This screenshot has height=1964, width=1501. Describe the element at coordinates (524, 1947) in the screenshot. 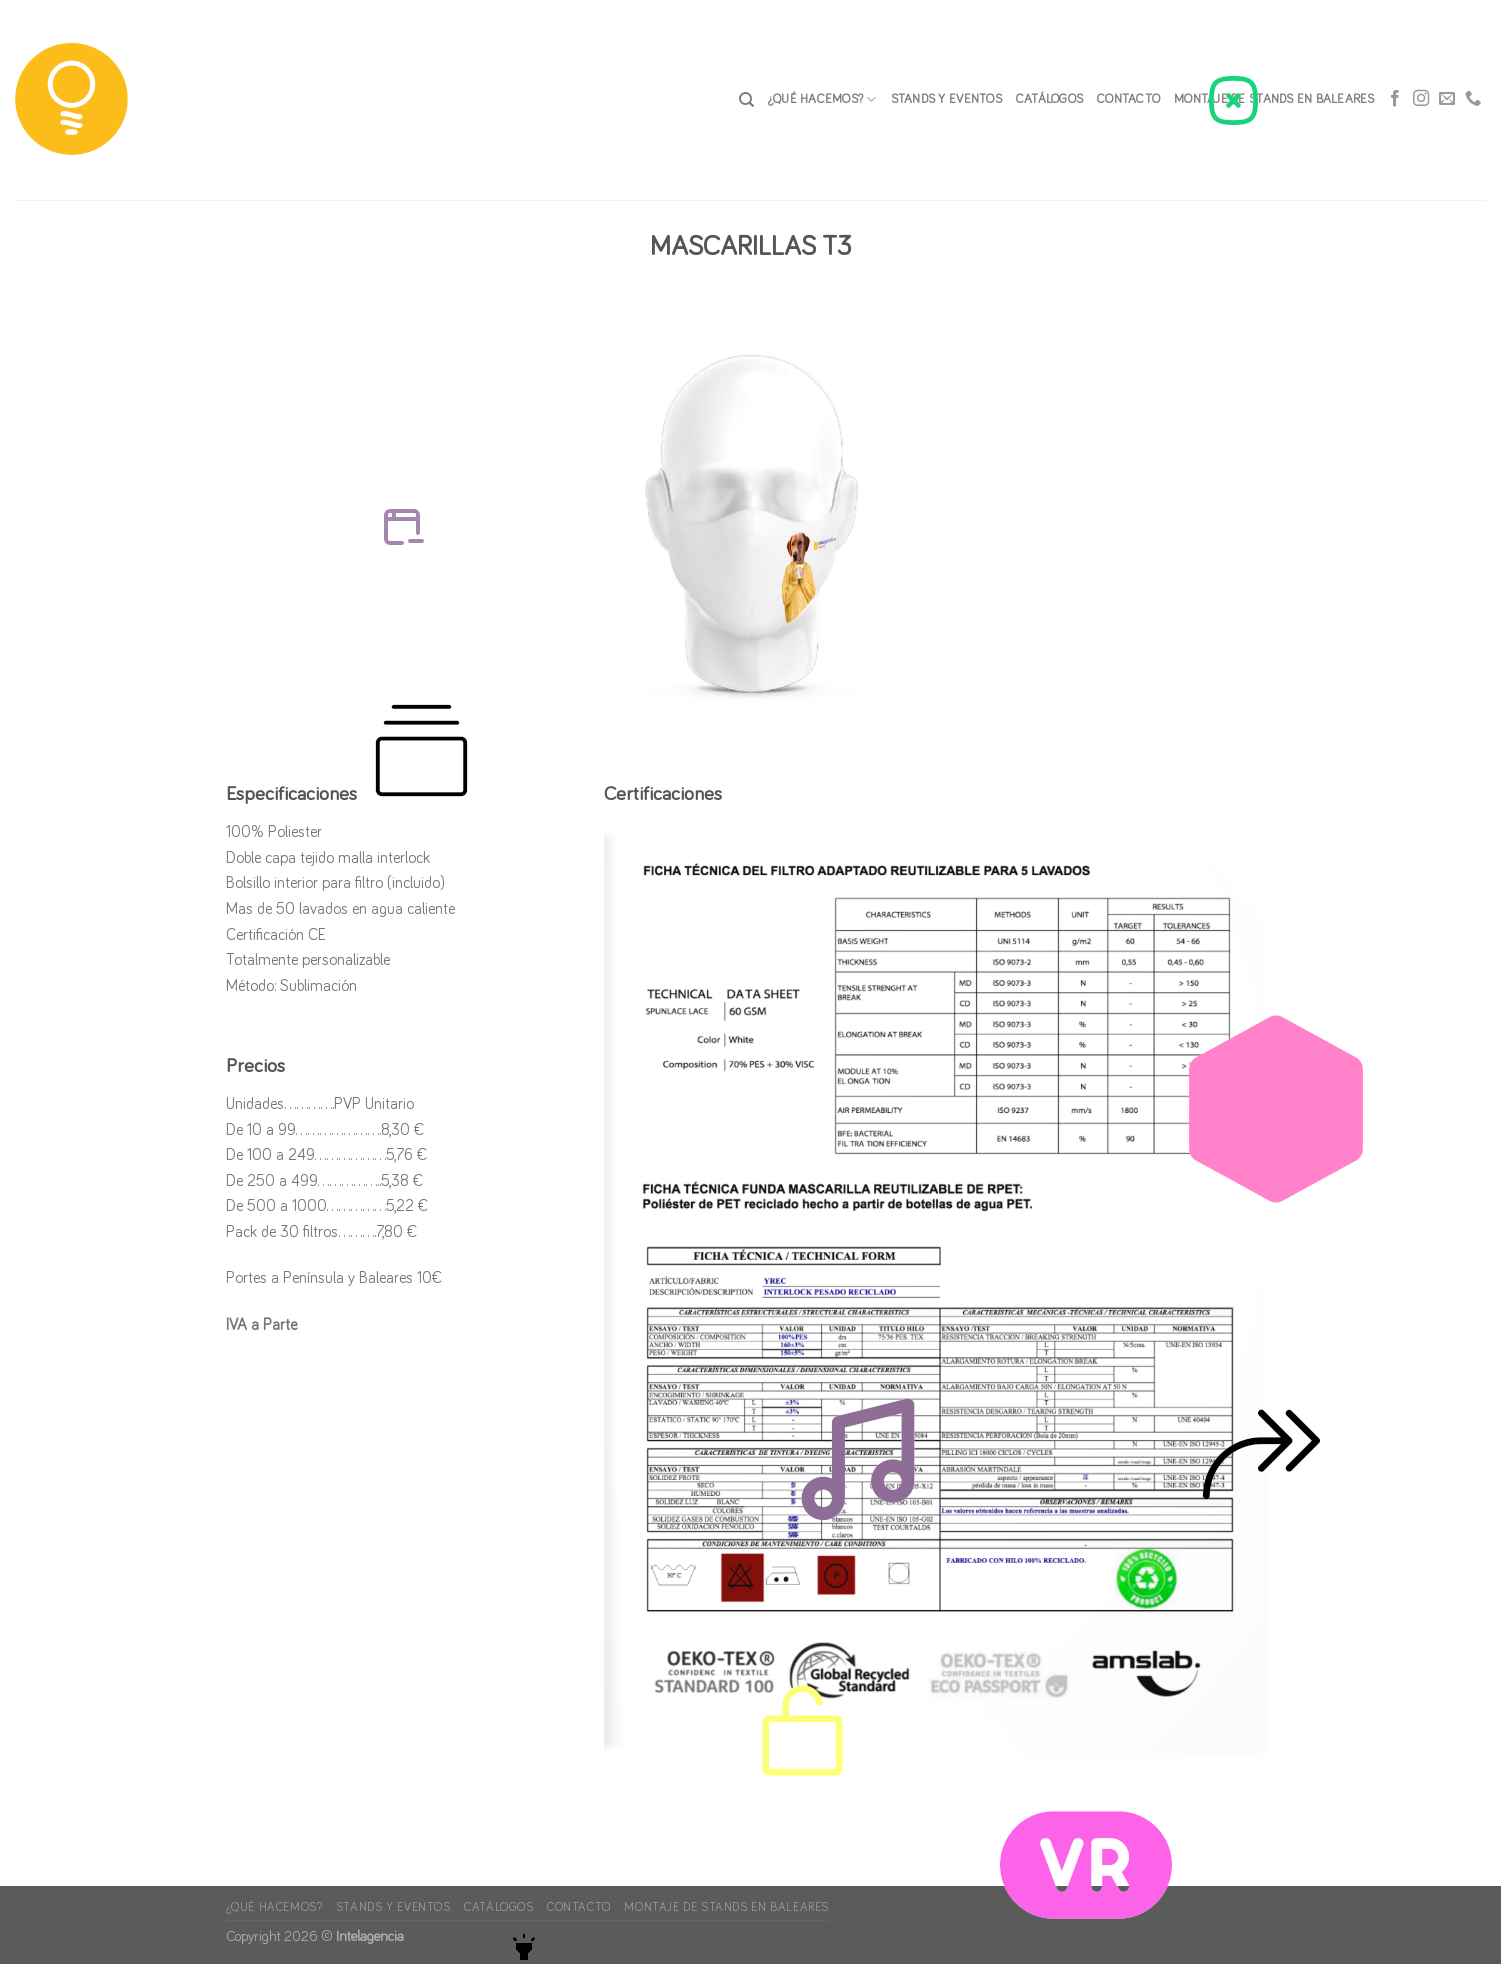

I see `highlight selected text` at that location.